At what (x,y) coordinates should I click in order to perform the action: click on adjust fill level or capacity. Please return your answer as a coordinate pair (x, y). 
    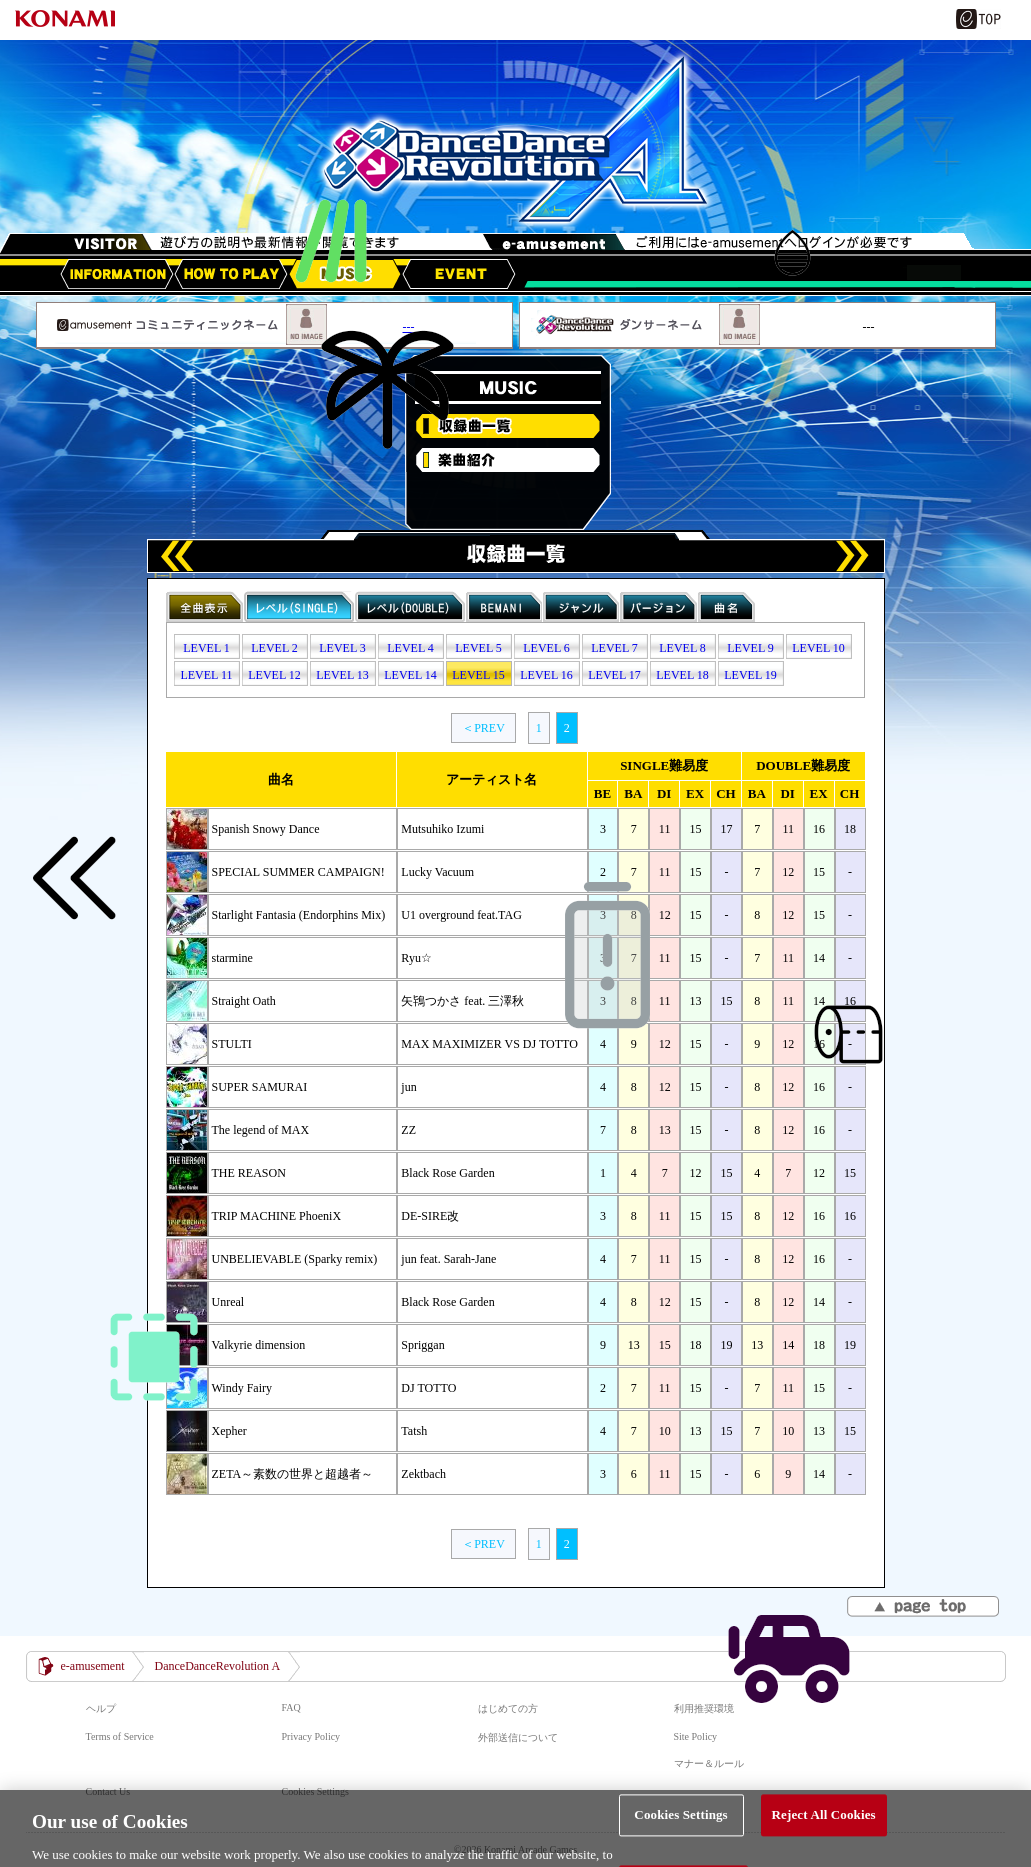
    Looking at the image, I should click on (792, 254).